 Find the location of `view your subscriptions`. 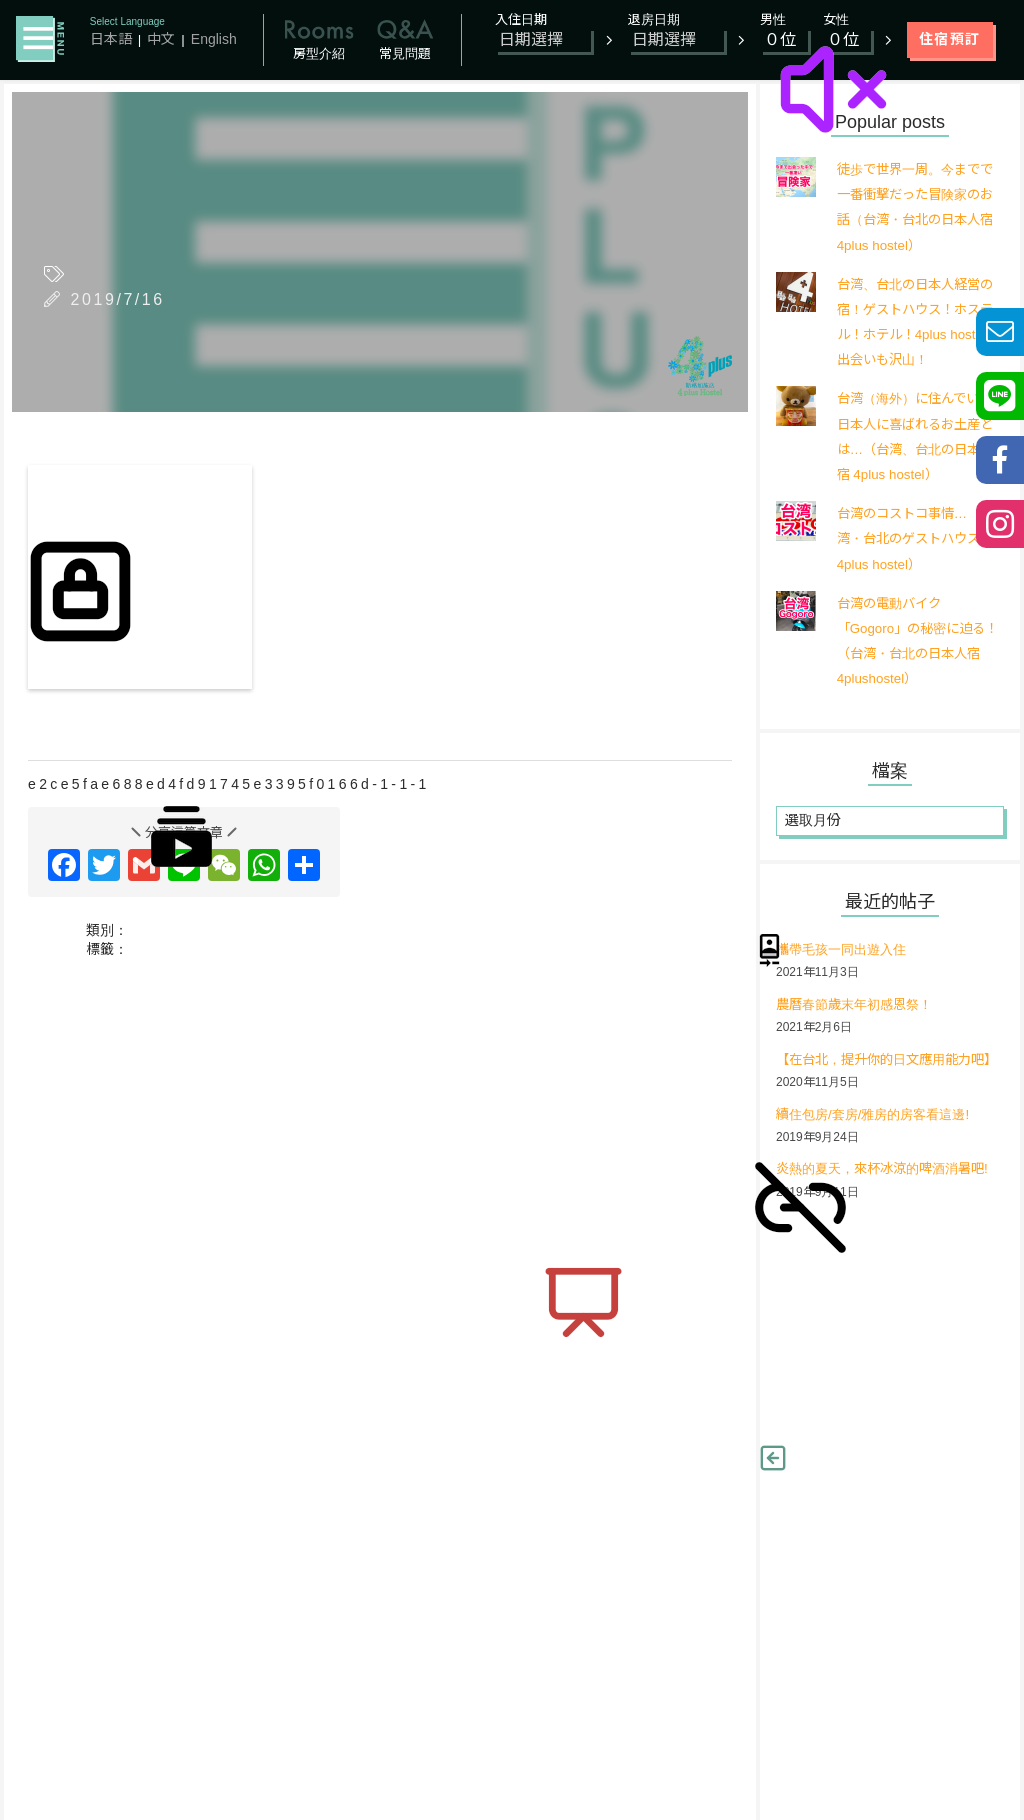

view your subscriptions is located at coordinates (181, 836).